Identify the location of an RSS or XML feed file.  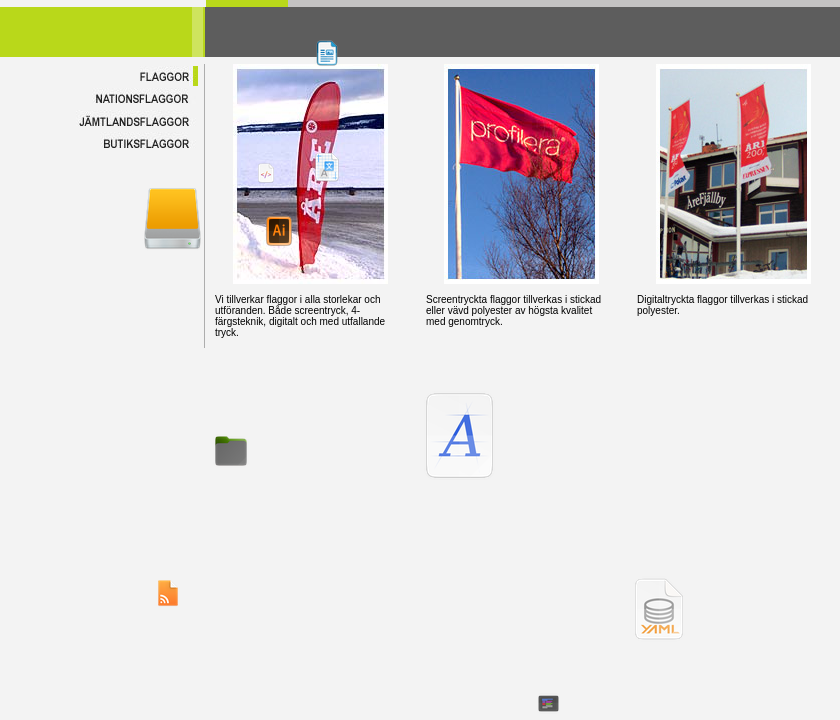
(168, 593).